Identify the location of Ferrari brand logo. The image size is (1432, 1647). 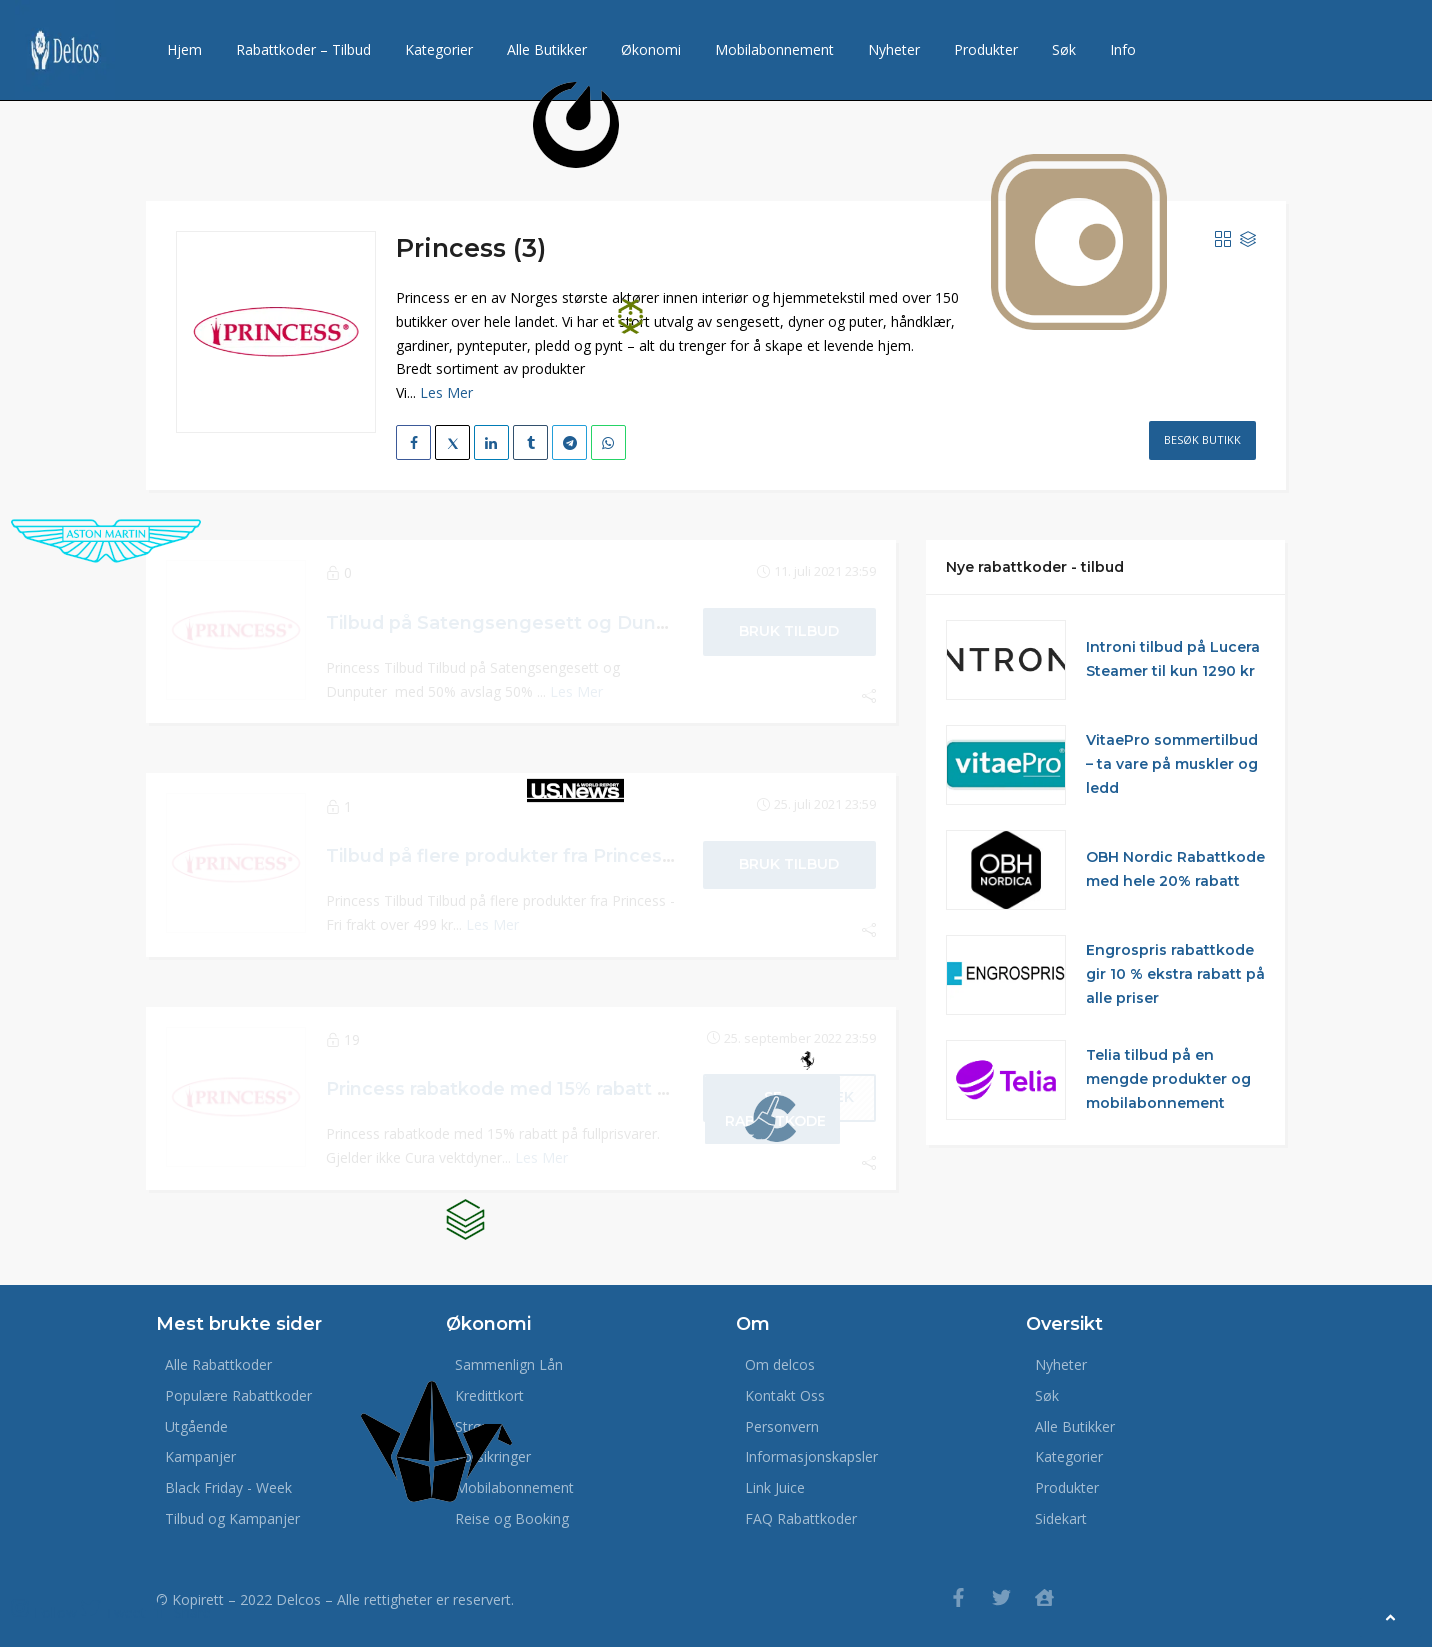
(807, 1060).